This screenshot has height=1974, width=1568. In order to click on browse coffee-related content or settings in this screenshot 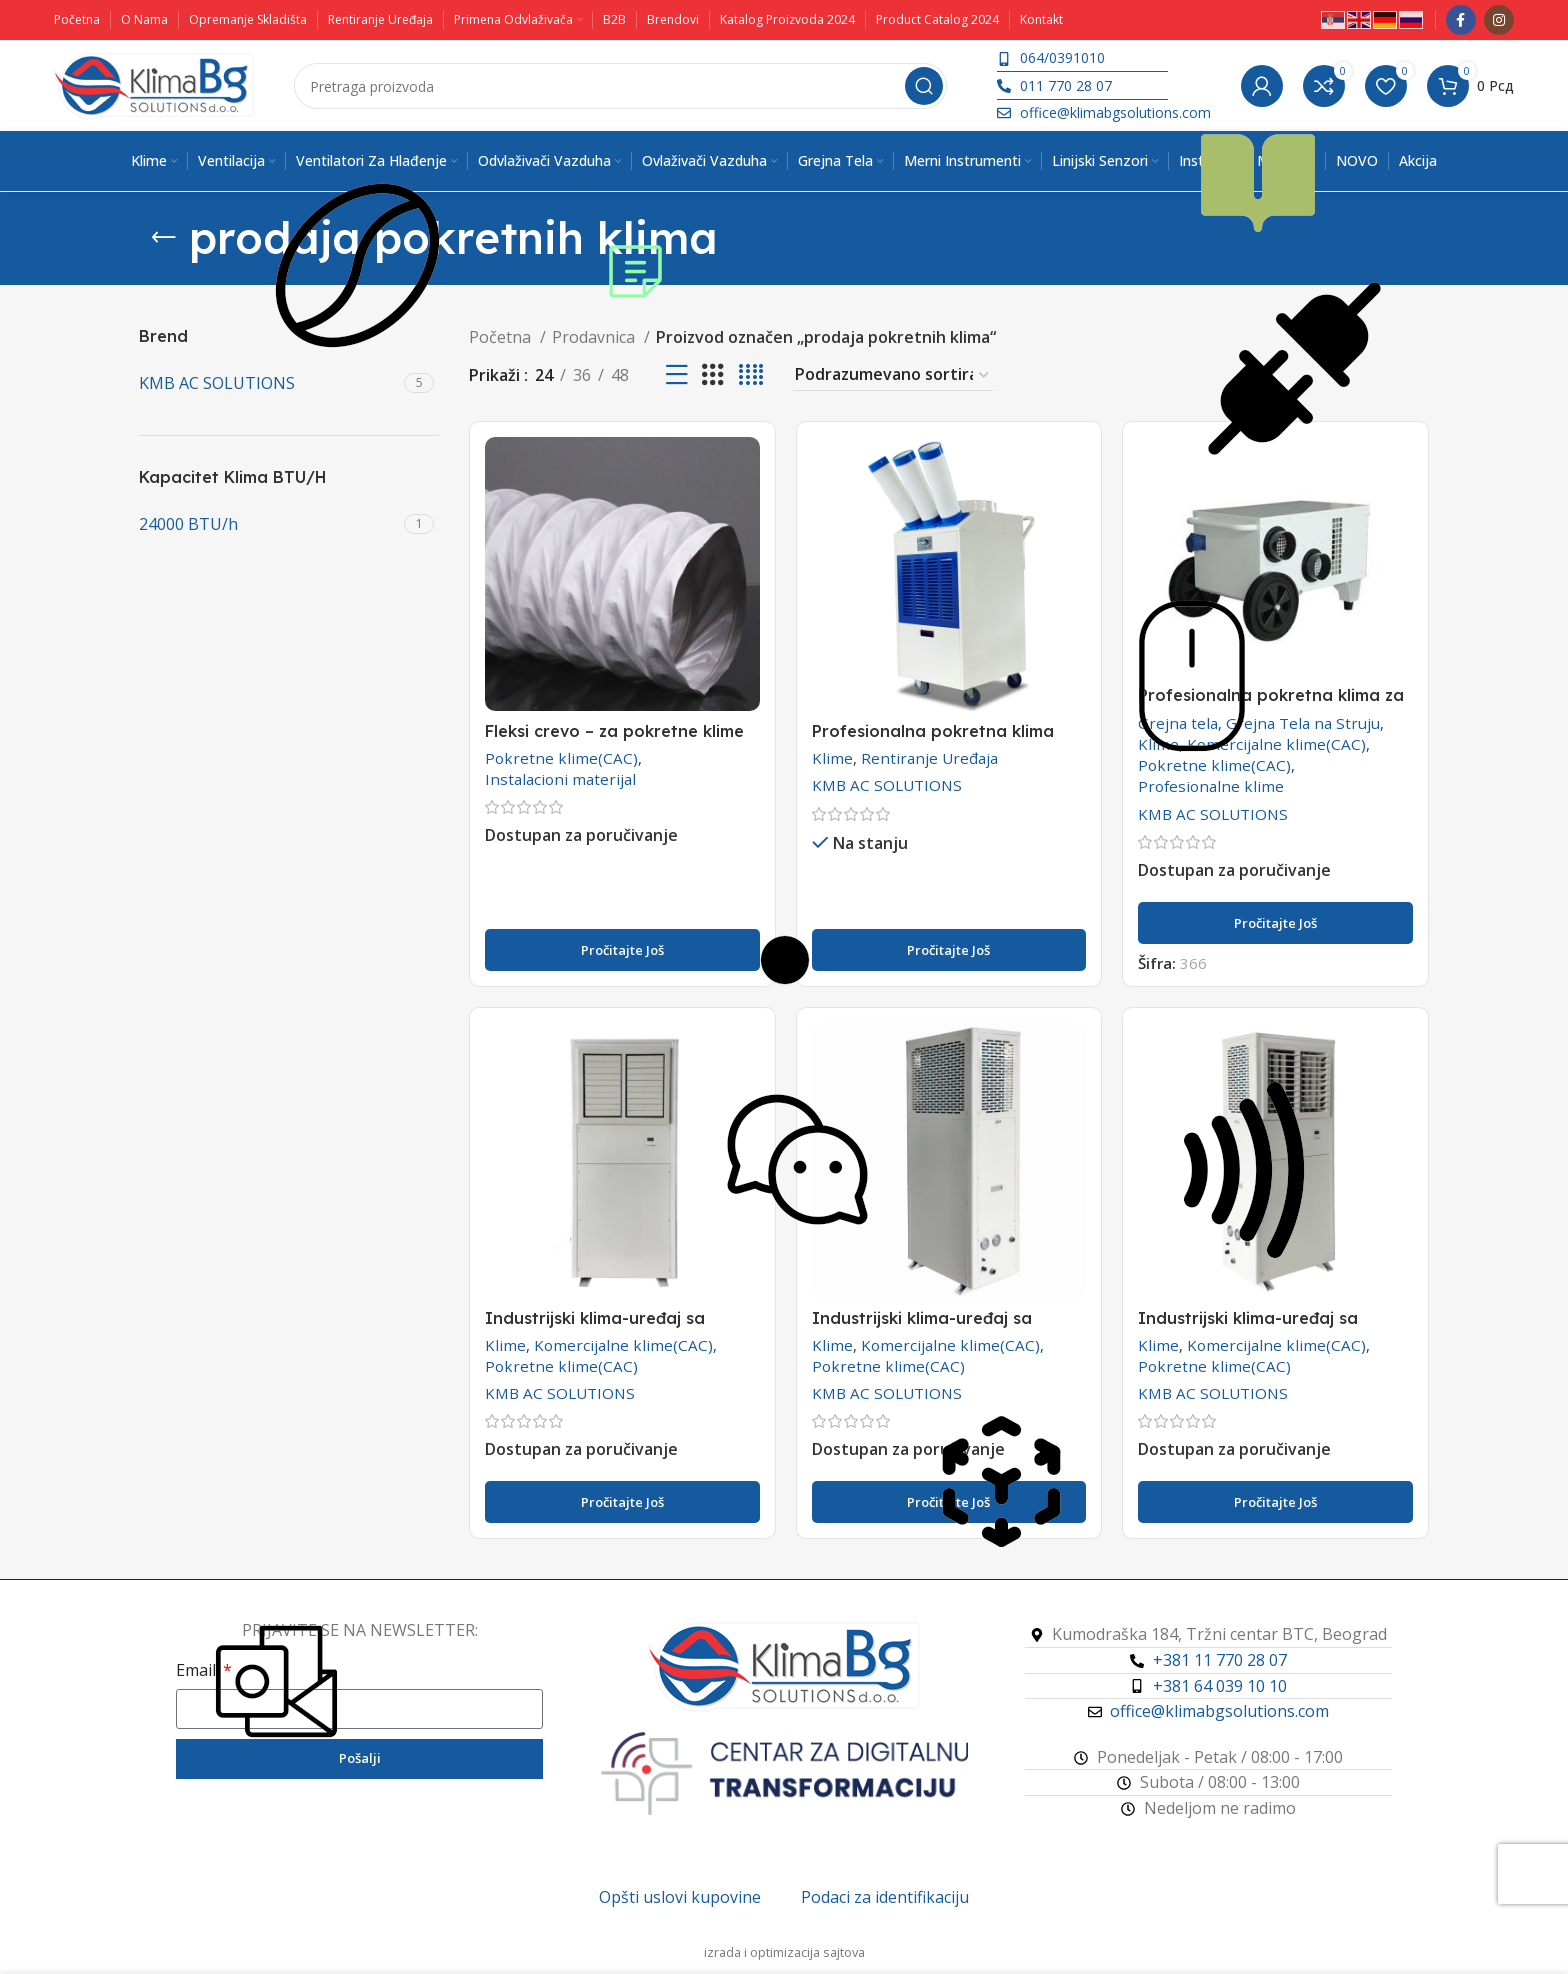, I will do `click(357, 265)`.